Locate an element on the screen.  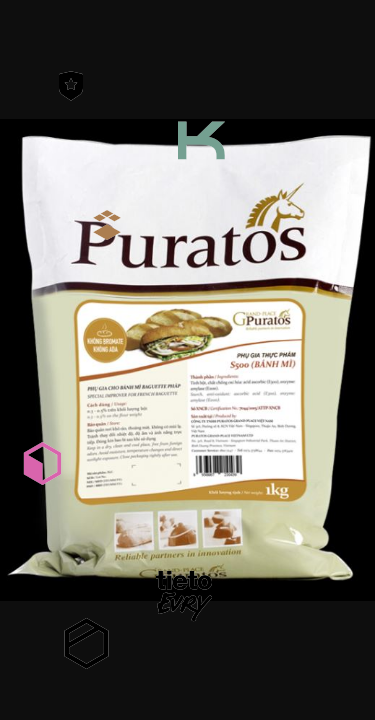
open 3d modeling or design tools is located at coordinates (42, 463).